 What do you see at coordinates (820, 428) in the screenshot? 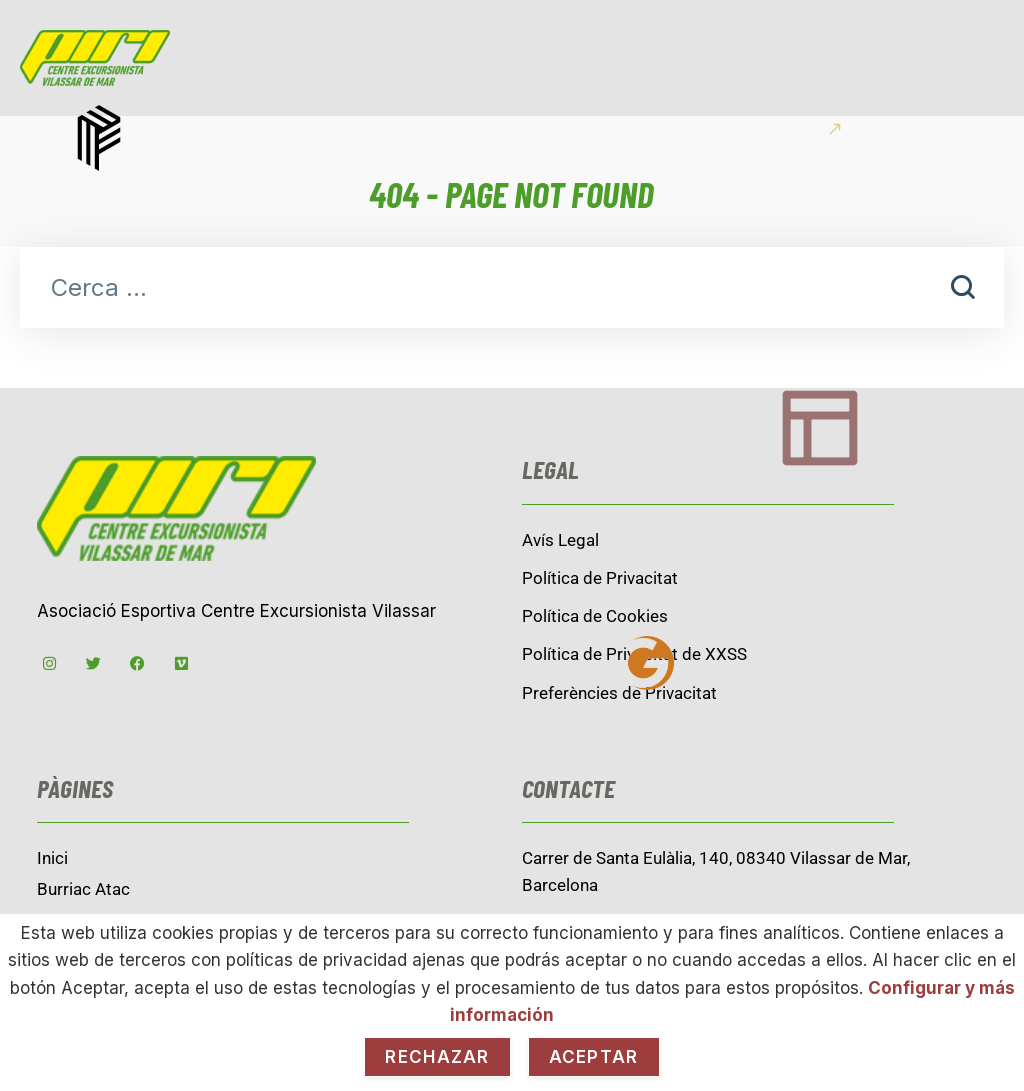
I see `switch to grid layout view` at bounding box center [820, 428].